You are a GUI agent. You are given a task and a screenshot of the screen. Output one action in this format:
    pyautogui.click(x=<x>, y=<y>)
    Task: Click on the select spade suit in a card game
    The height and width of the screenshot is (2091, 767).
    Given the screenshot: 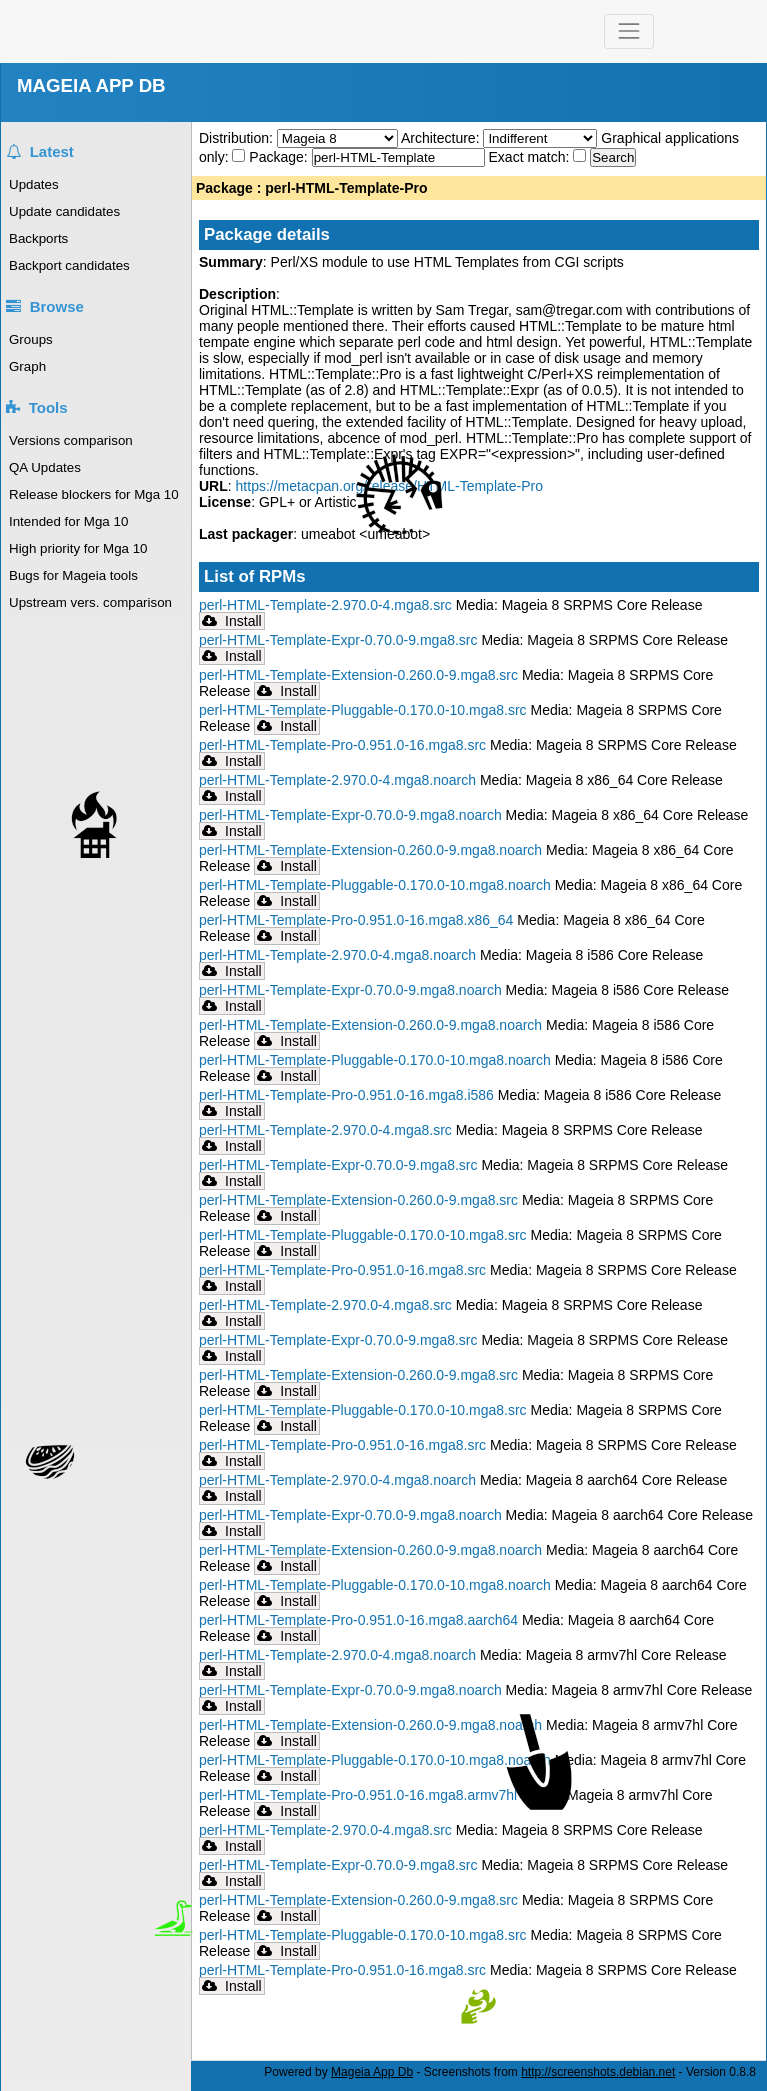 What is the action you would take?
    pyautogui.click(x=536, y=1762)
    